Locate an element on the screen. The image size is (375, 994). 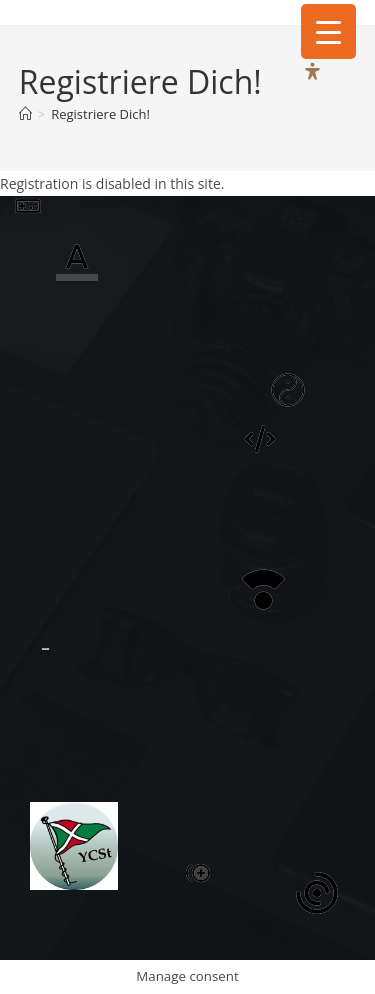
calibrate your device's compass is located at coordinates (263, 589).